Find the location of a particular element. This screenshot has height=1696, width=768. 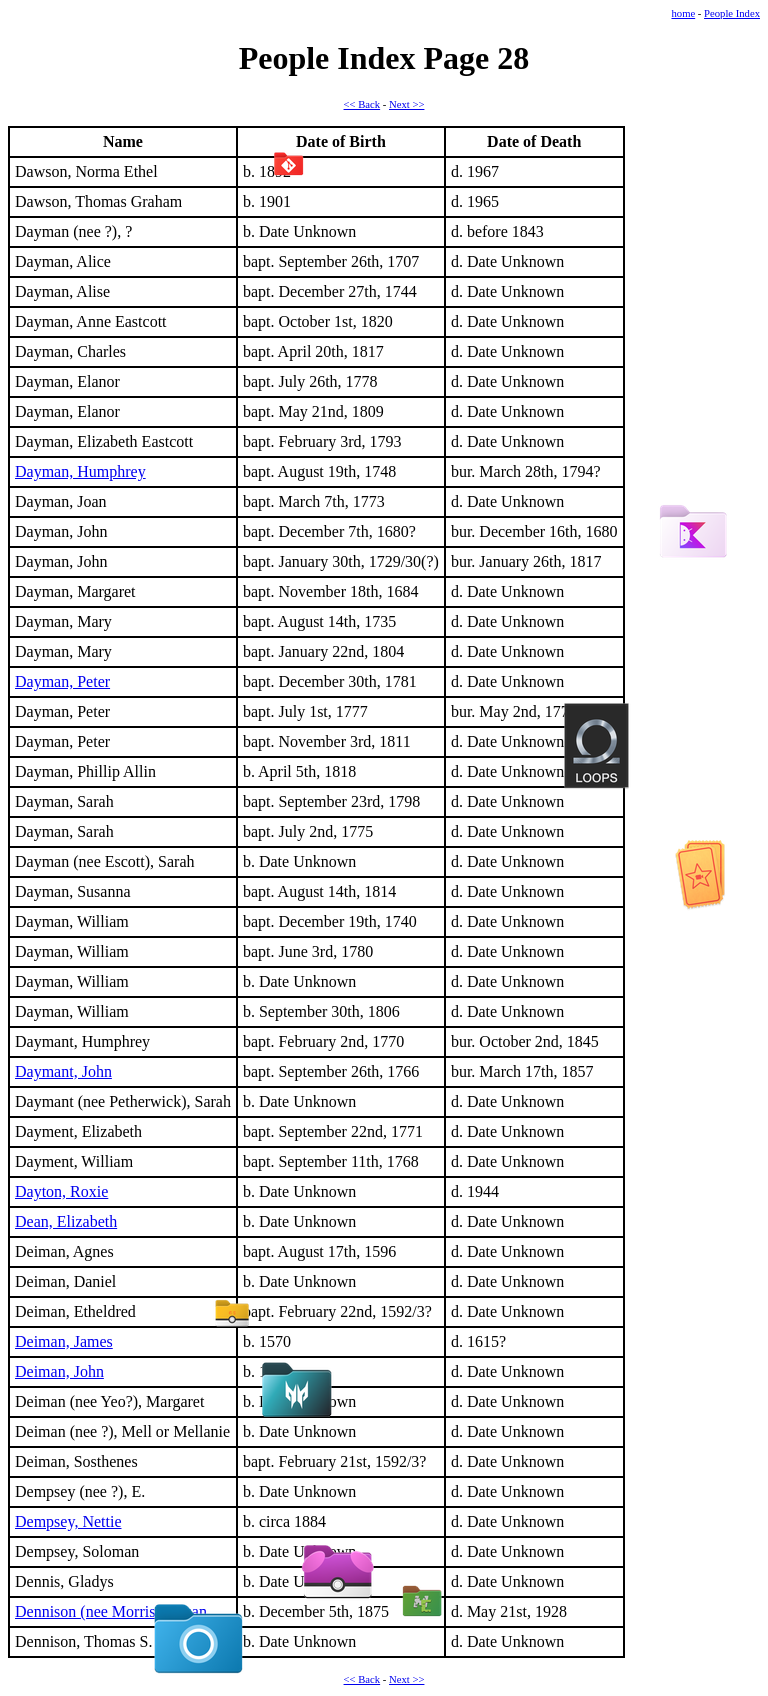

open folder containing pokémon game files is located at coordinates (232, 1314).